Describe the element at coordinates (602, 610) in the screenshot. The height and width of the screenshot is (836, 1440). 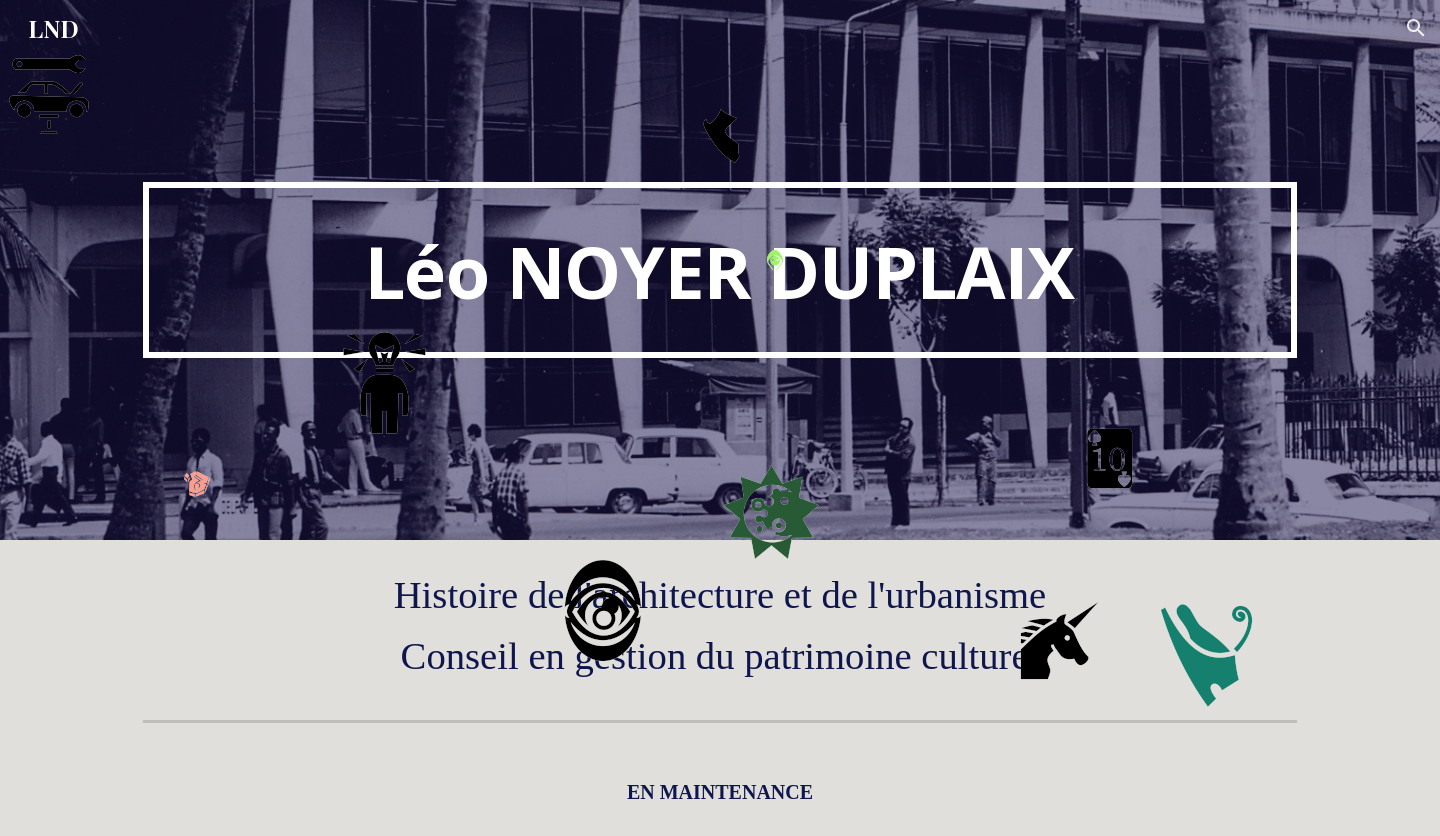
I see `select cyclops character or creature type` at that location.